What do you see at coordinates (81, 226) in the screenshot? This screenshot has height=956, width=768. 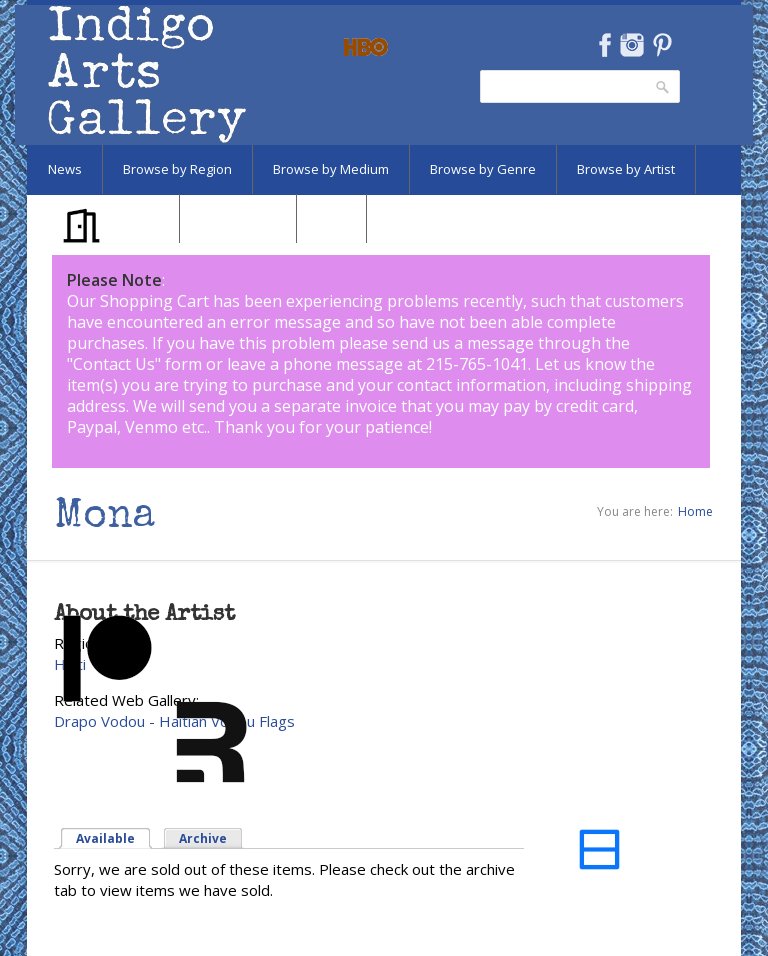 I see `log out or exit the application` at bounding box center [81, 226].